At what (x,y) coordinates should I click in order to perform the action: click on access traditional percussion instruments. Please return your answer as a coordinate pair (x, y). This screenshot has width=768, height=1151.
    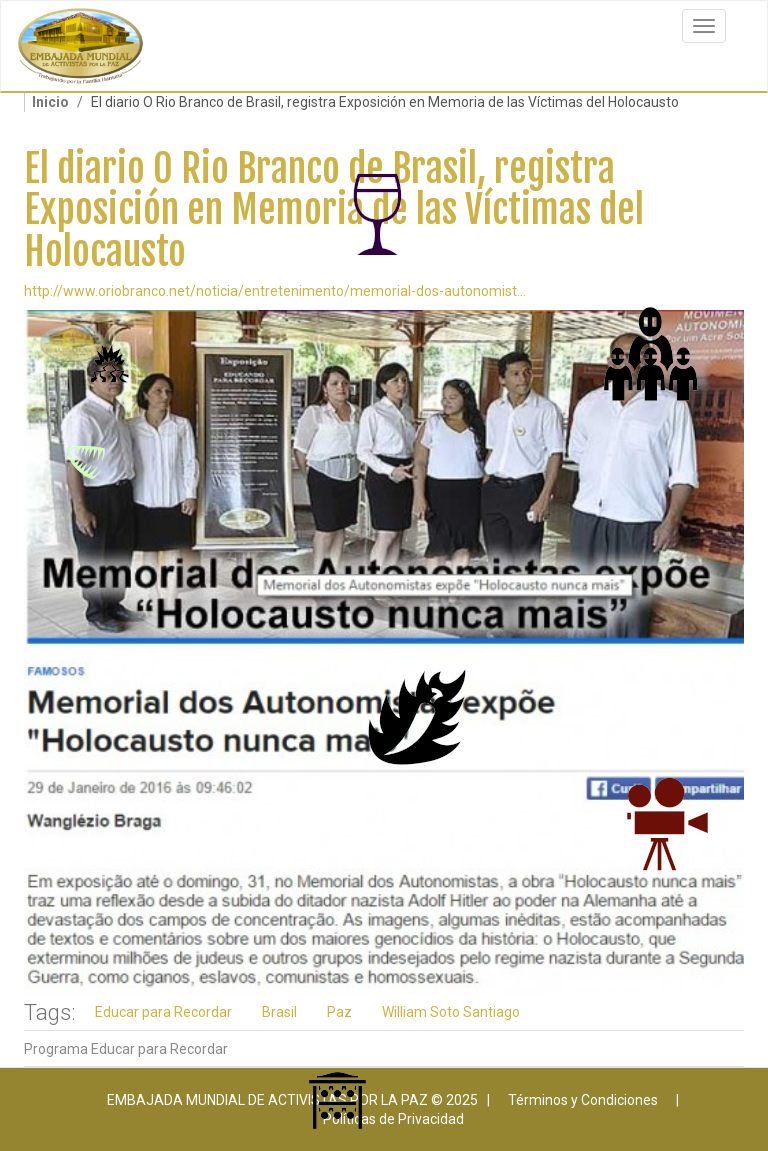
    Looking at the image, I should click on (337, 1100).